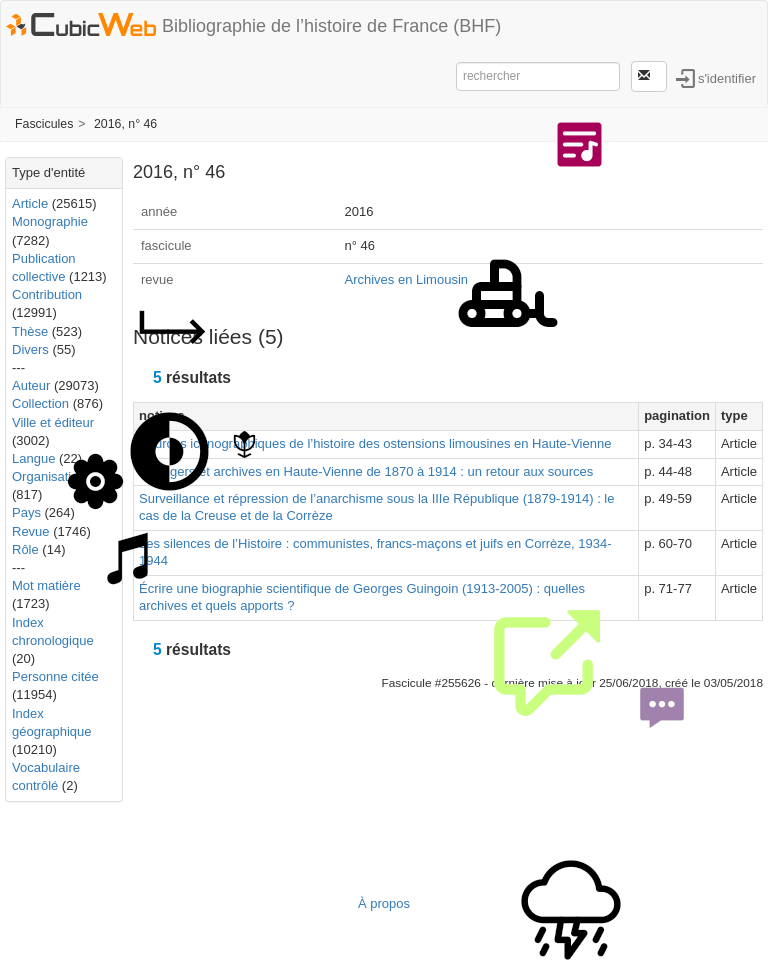  What do you see at coordinates (662, 708) in the screenshot?
I see `open chat or messaging` at bounding box center [662, 708].